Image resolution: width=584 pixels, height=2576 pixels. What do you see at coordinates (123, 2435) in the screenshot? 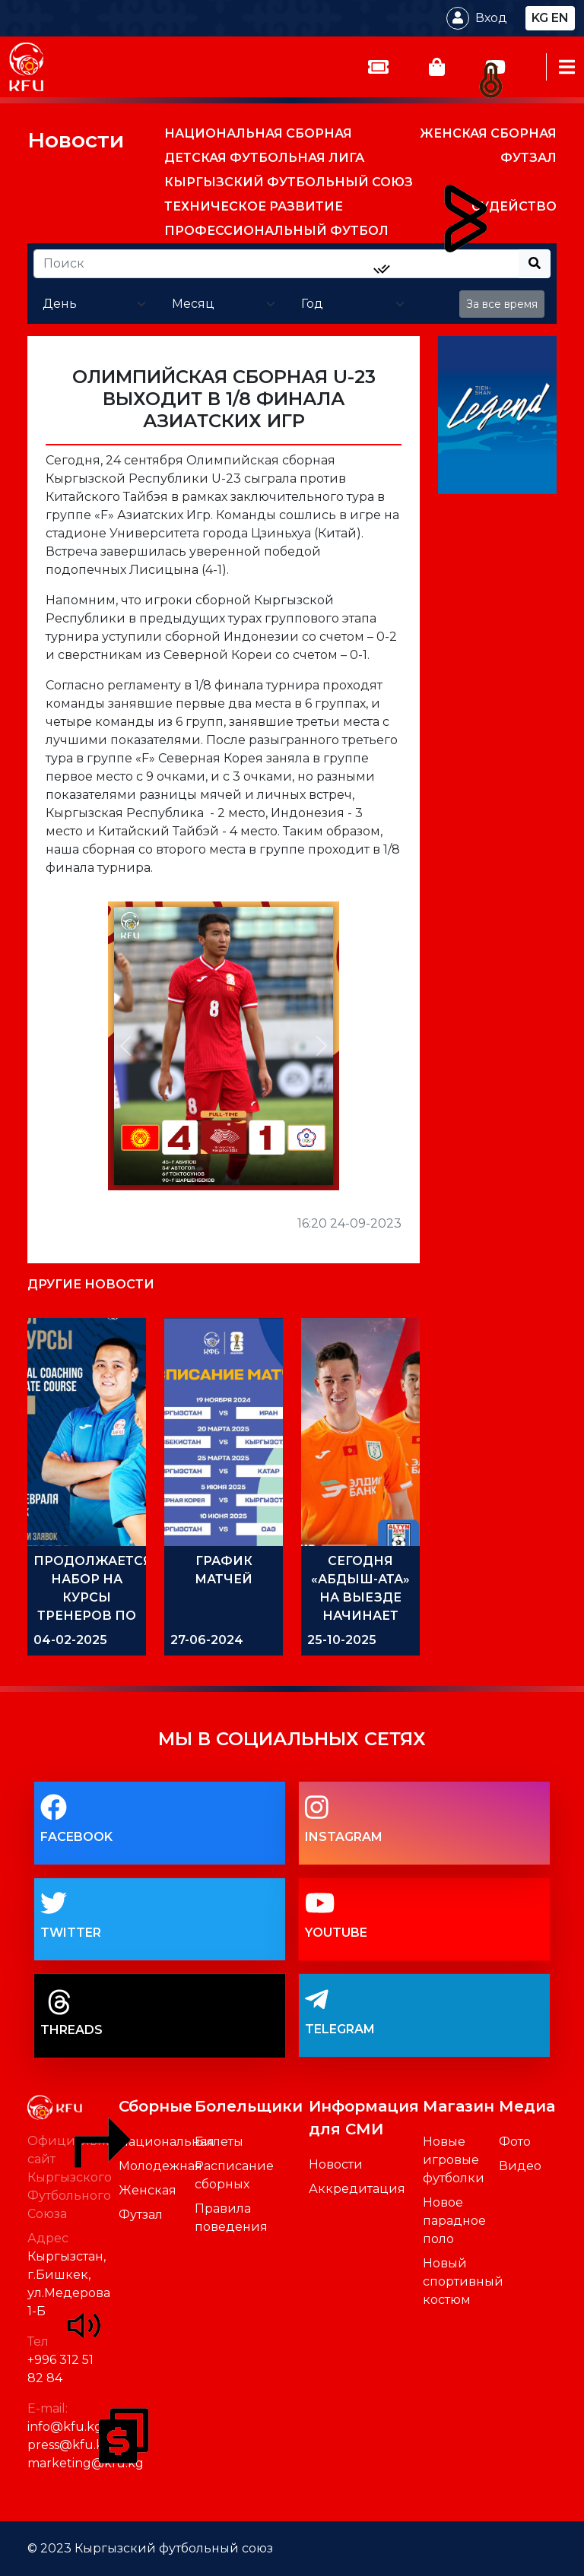
I see `view currency or financial documents` at bounding box center [123, 2435].